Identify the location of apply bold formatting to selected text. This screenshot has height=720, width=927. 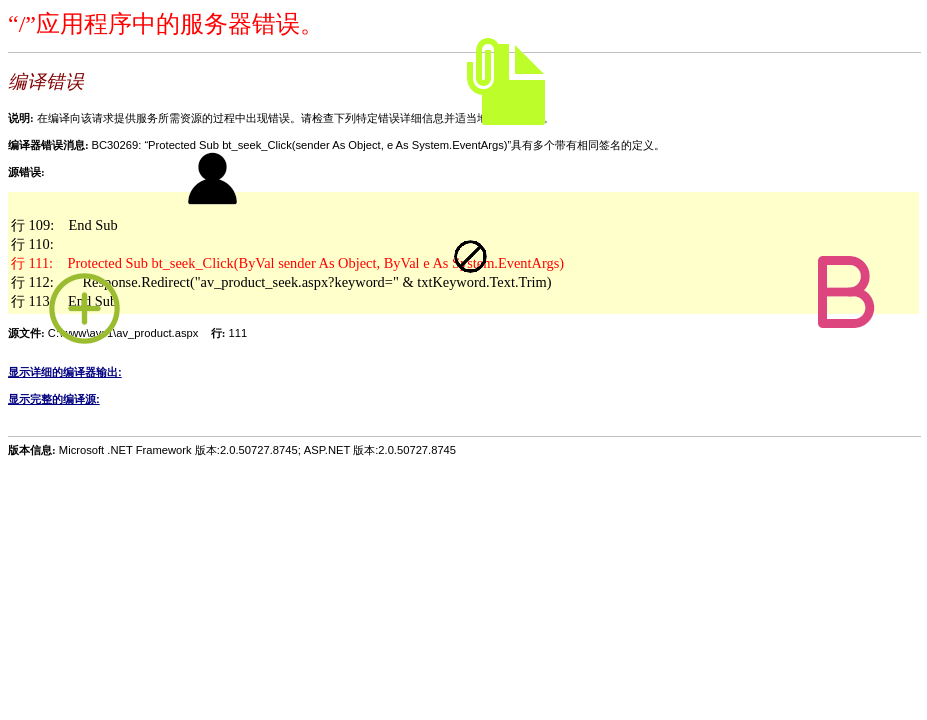
(845, 292).